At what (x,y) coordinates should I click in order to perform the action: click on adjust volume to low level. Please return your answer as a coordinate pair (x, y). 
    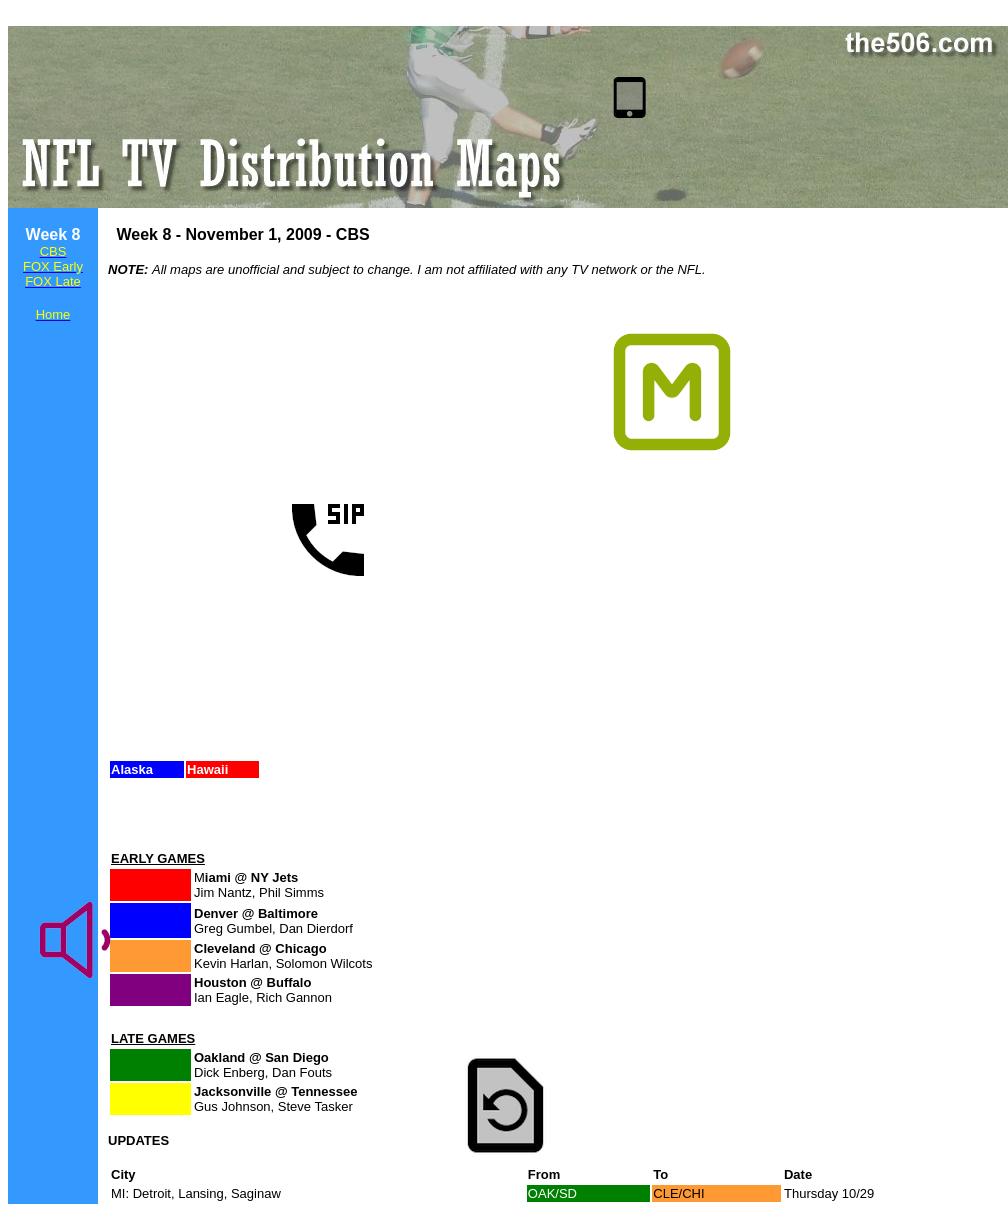
    Looking at the image, I should click on (81, 940).